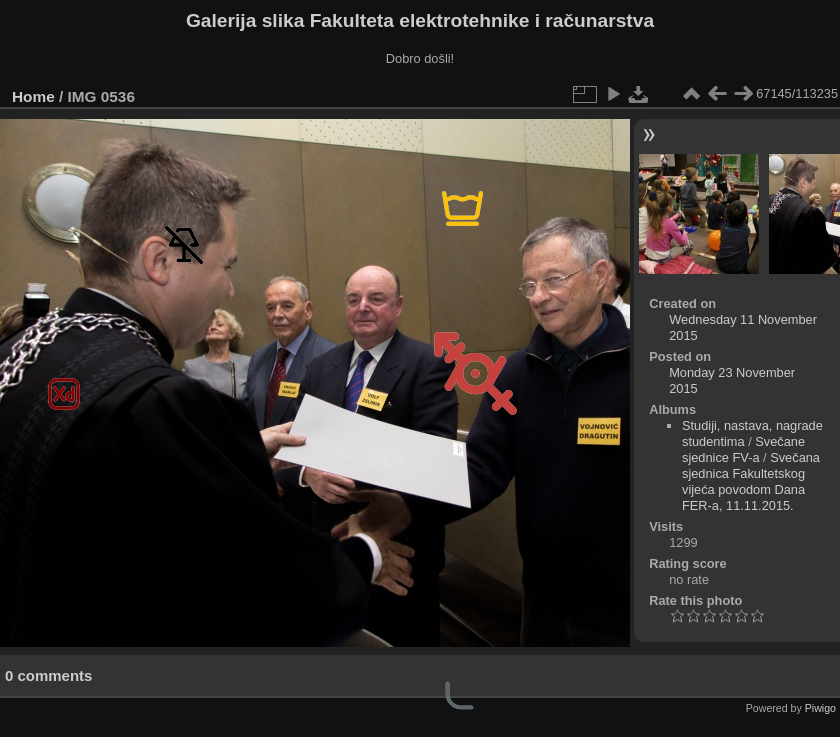 This screenshot has height=737, width=840. What do you see at coordinates (64, 394) in the screenshot?
I see `open Adobe XD application` at bounding box center [64, 394].